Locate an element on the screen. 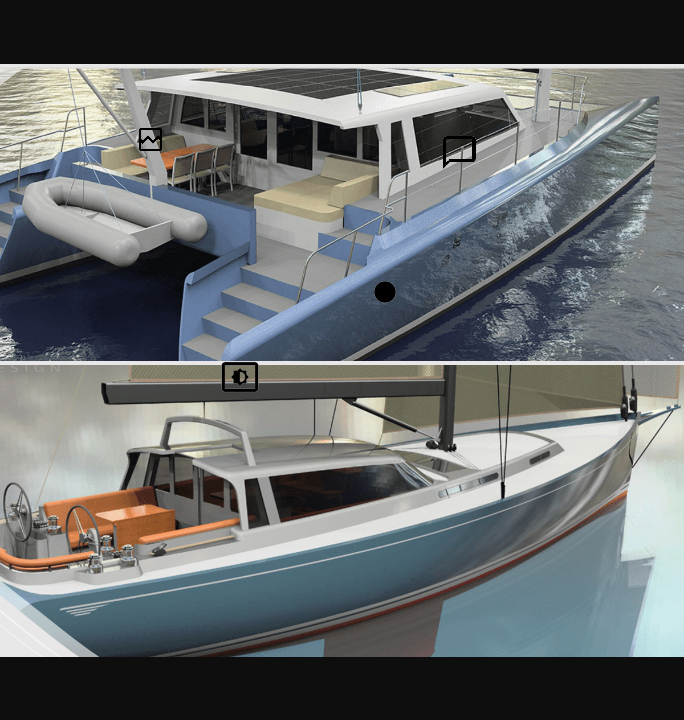 Image resolution: width=684 pixels, height=720 pixels. indicates an image failed to load is located at coordinates (150, 139).